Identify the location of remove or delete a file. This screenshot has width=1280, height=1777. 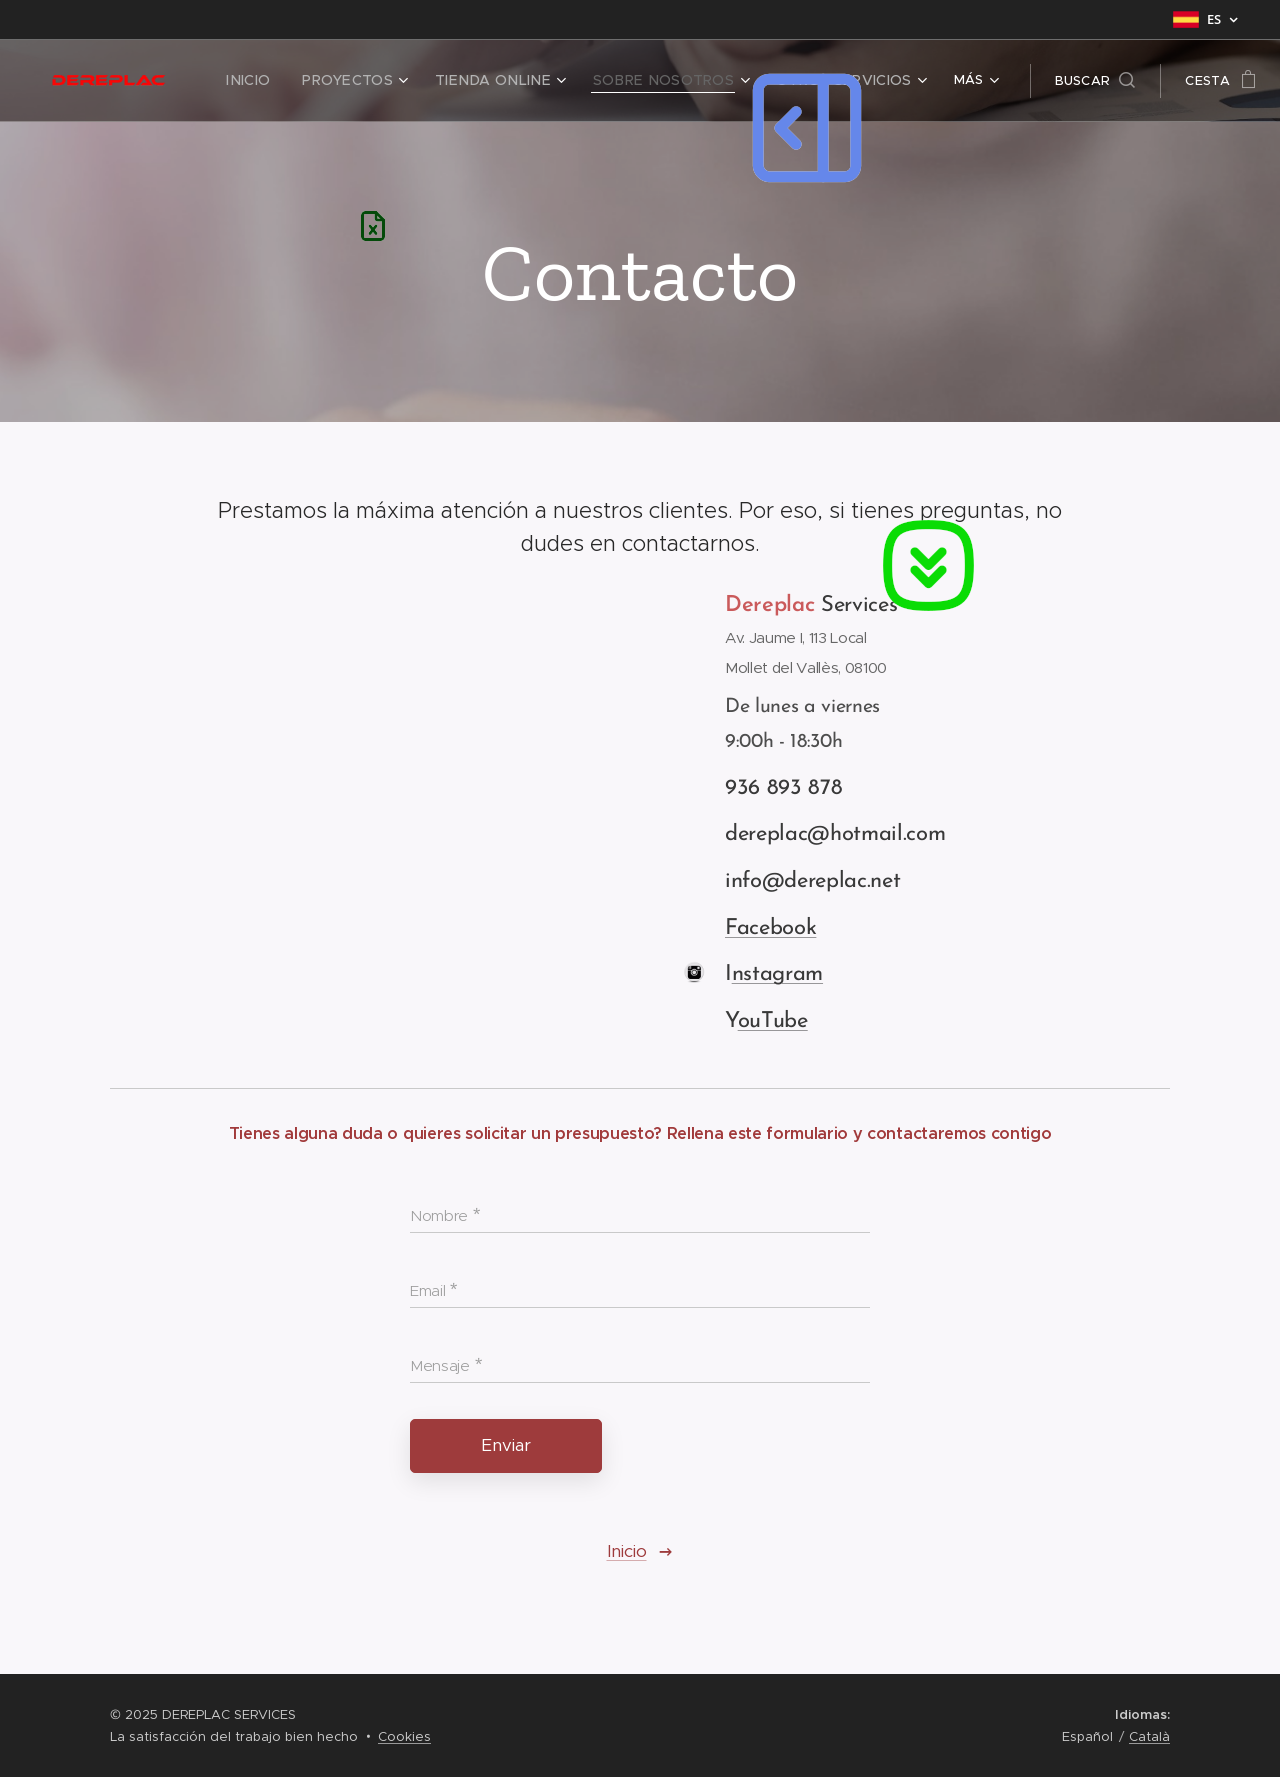
(373, 226).